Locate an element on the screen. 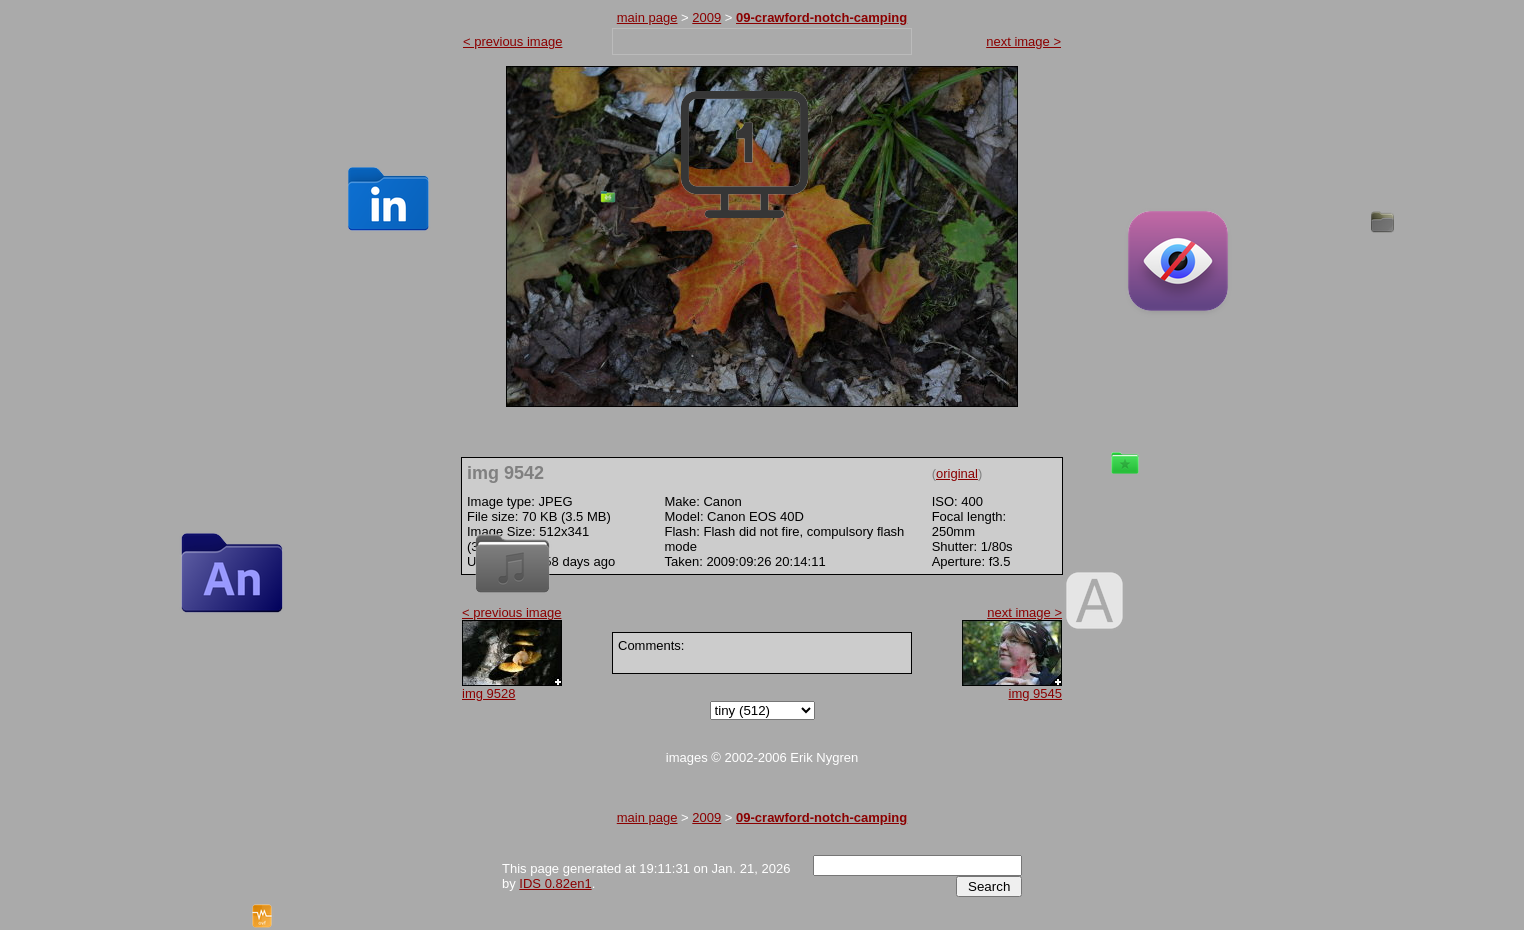  M_Library_TextStyle_Icon is located at coordinates (1094, 600).